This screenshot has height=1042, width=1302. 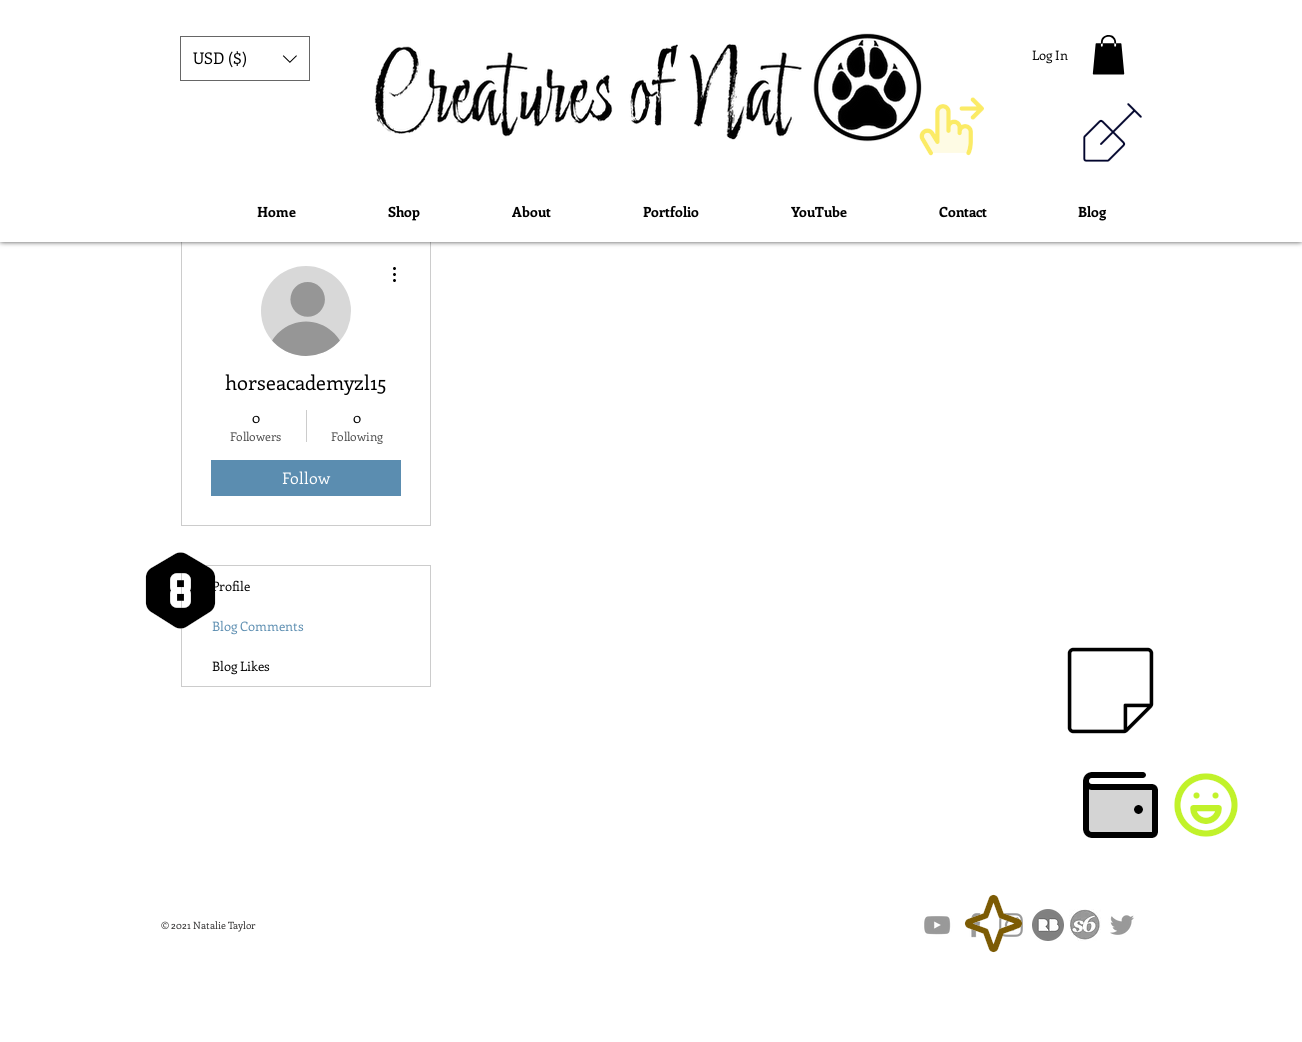 I want to click on create a new note, so click(x=1110, y=690).